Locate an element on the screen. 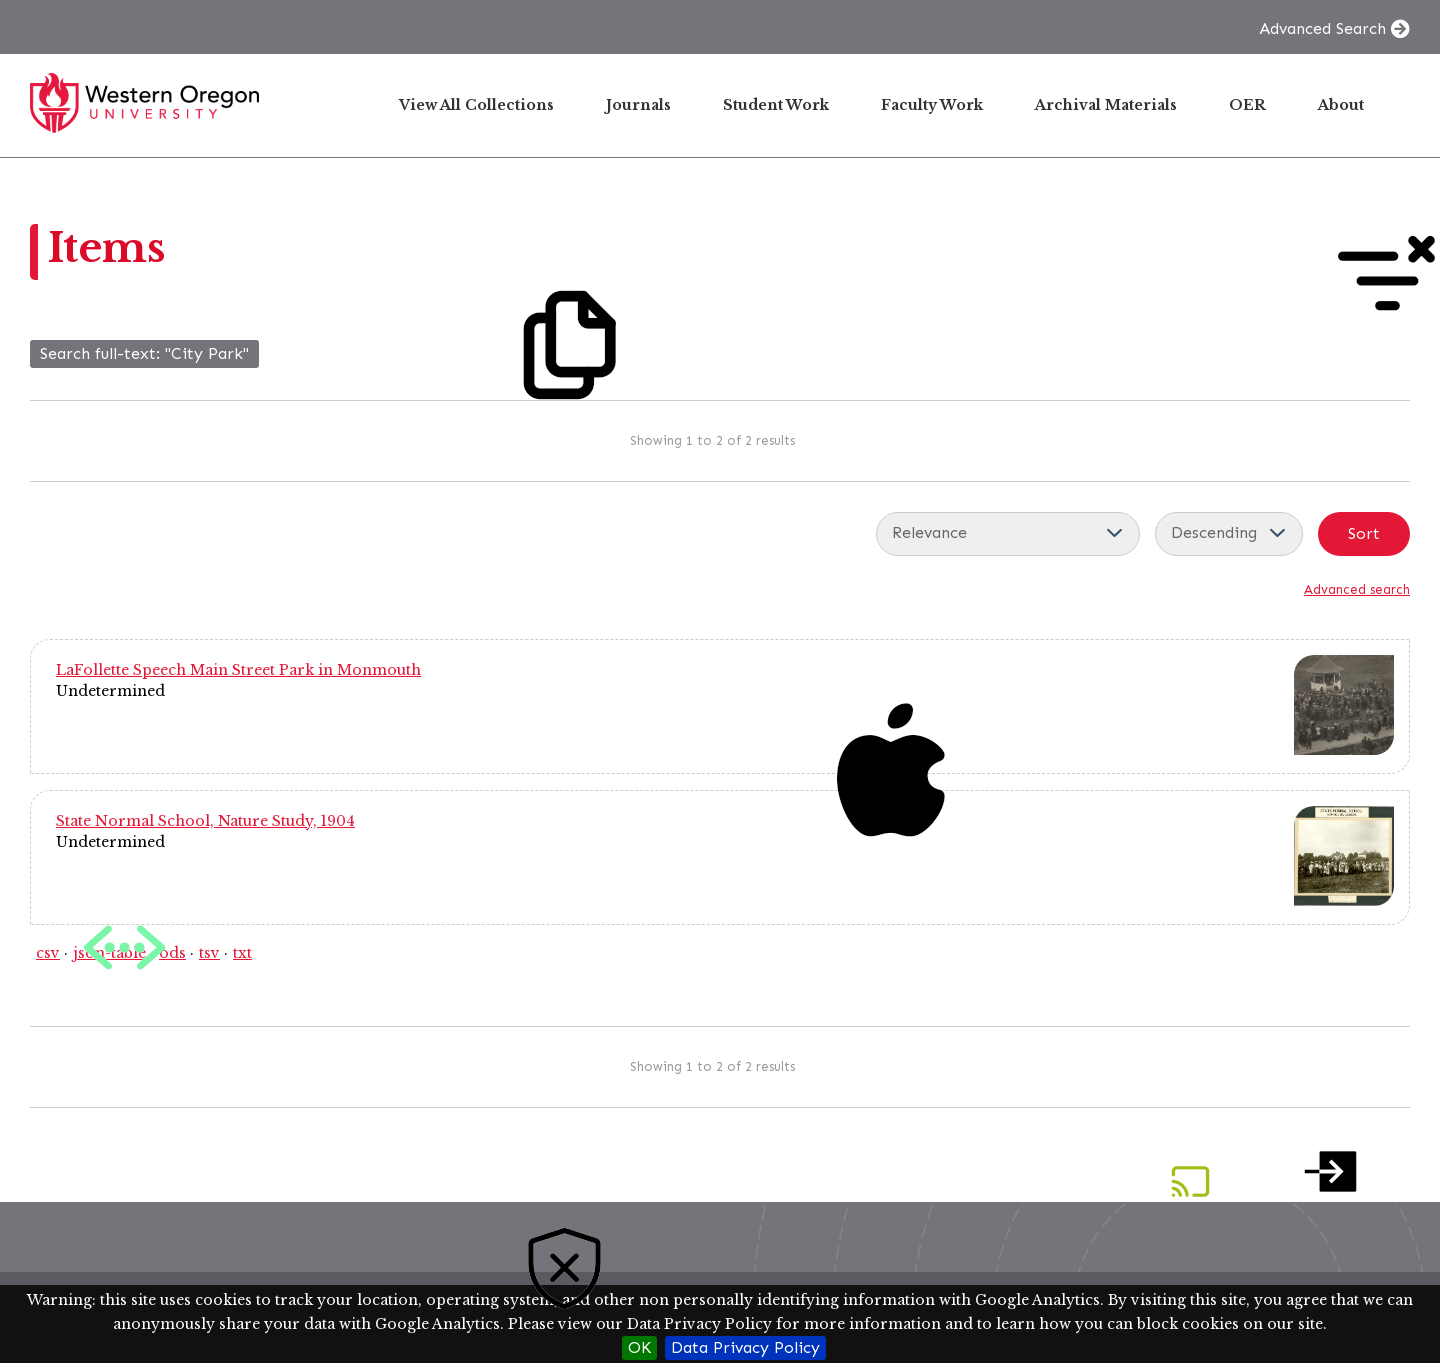  view multiple files or documents is located at coordinates (567, 345).